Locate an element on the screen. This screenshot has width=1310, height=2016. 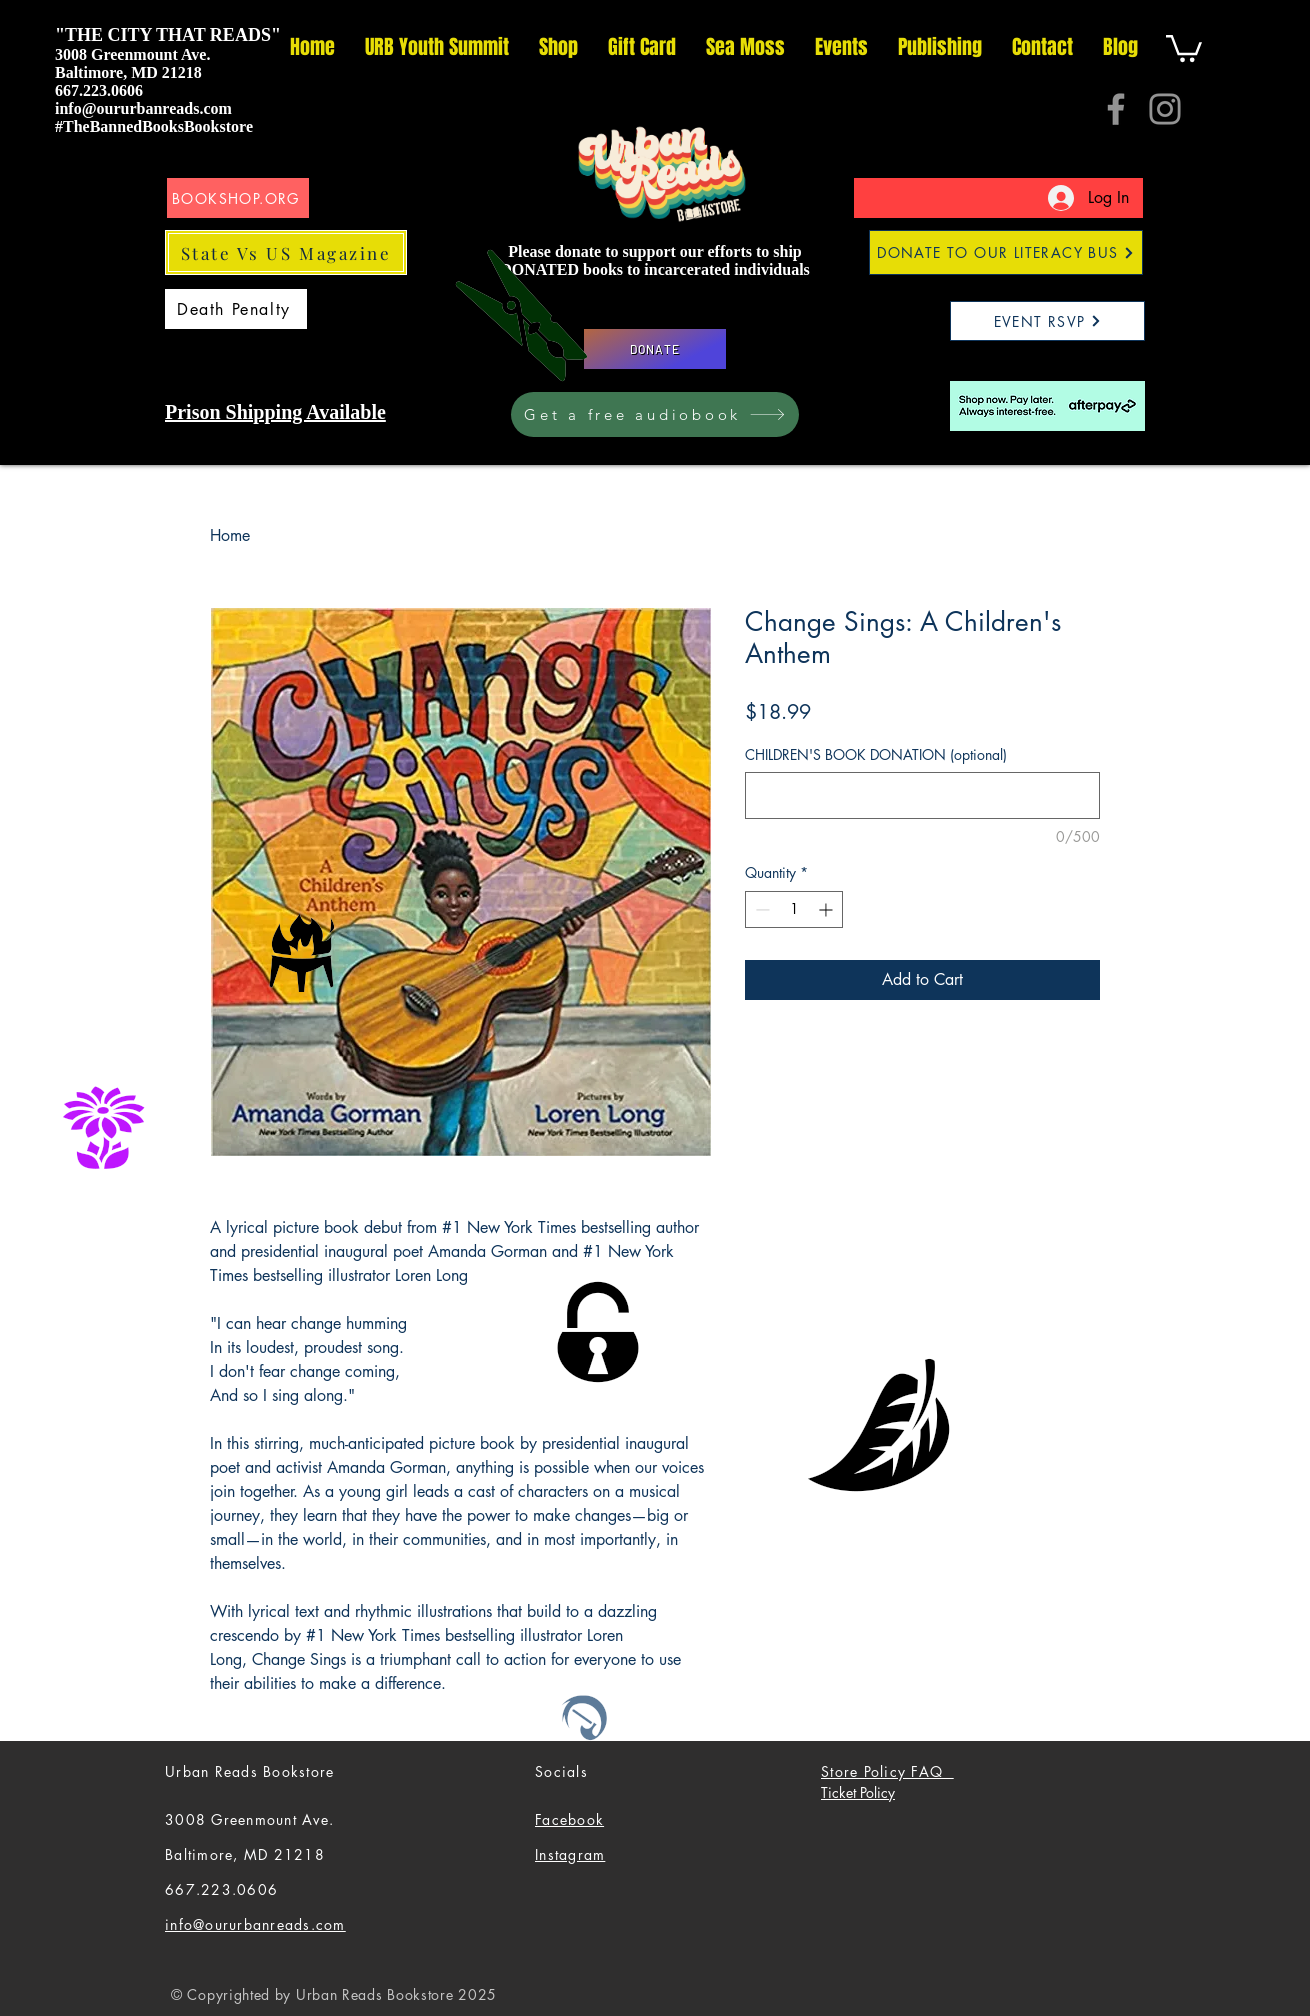
unlocked or unsecured status is located at coordinates (598, 1332).